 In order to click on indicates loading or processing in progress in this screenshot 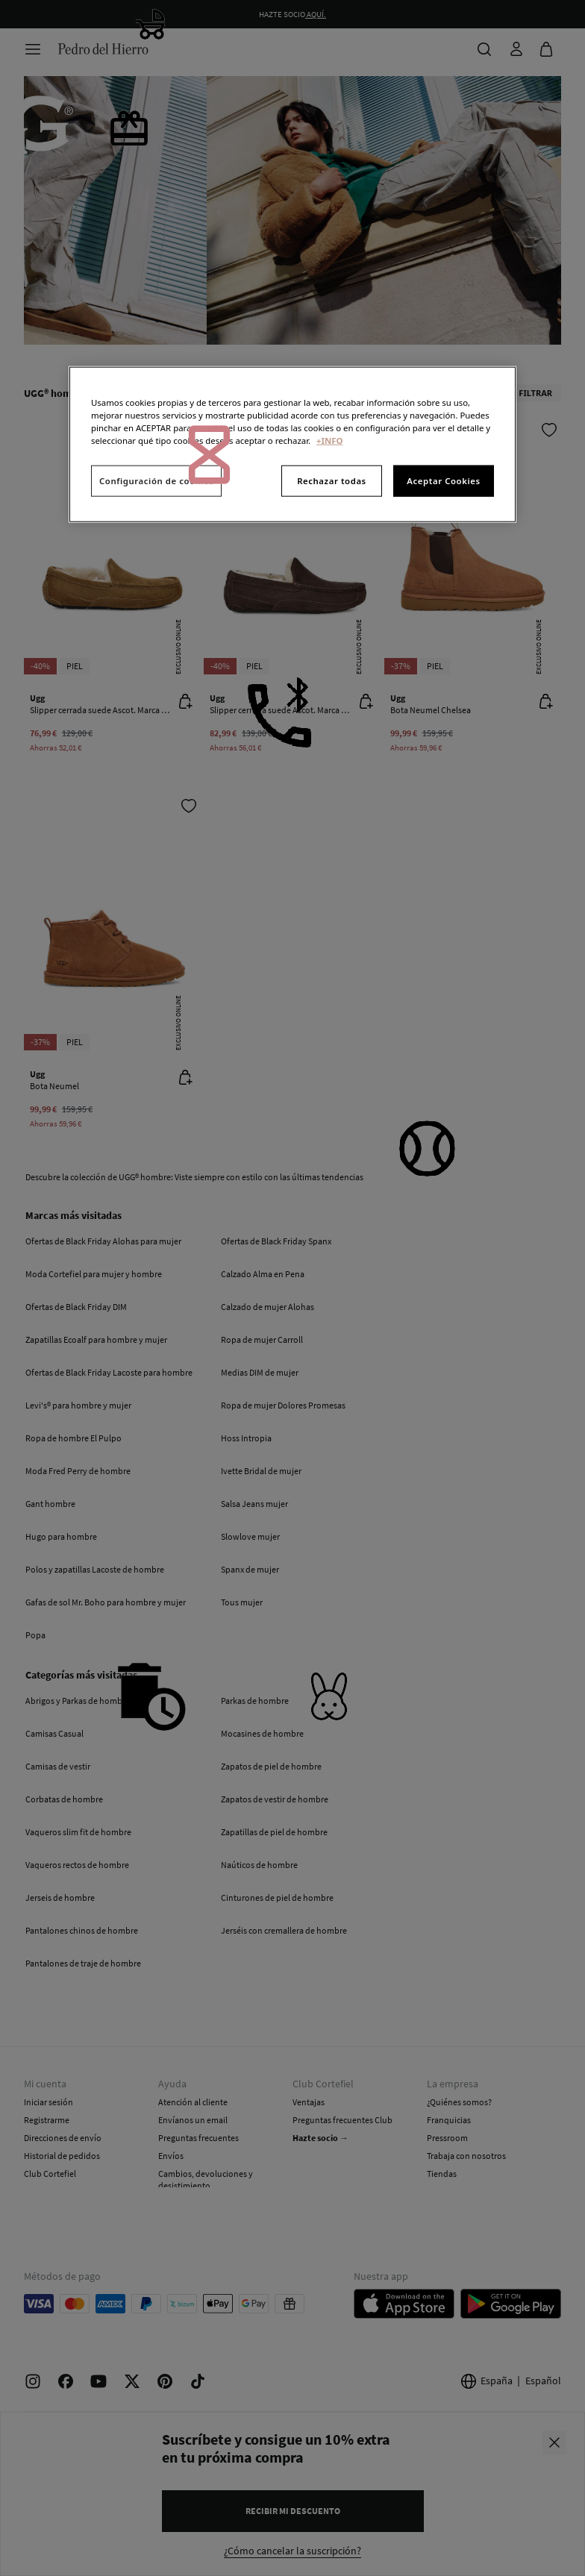, I will do `click(209, 454)`.